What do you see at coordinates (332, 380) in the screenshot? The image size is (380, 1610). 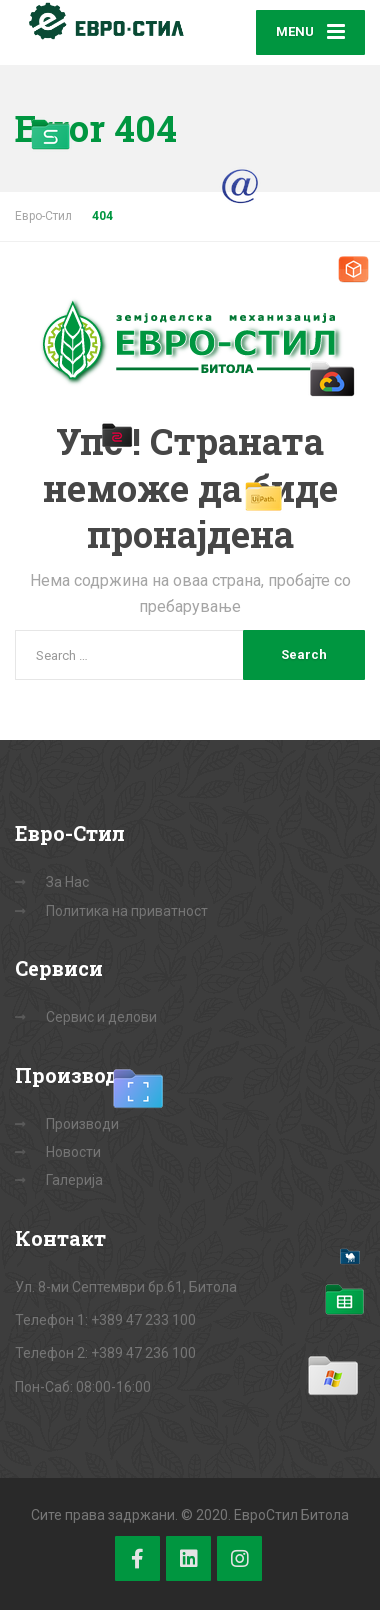 I see `open google cloud platform project folder` at bounding box center [332, 380].